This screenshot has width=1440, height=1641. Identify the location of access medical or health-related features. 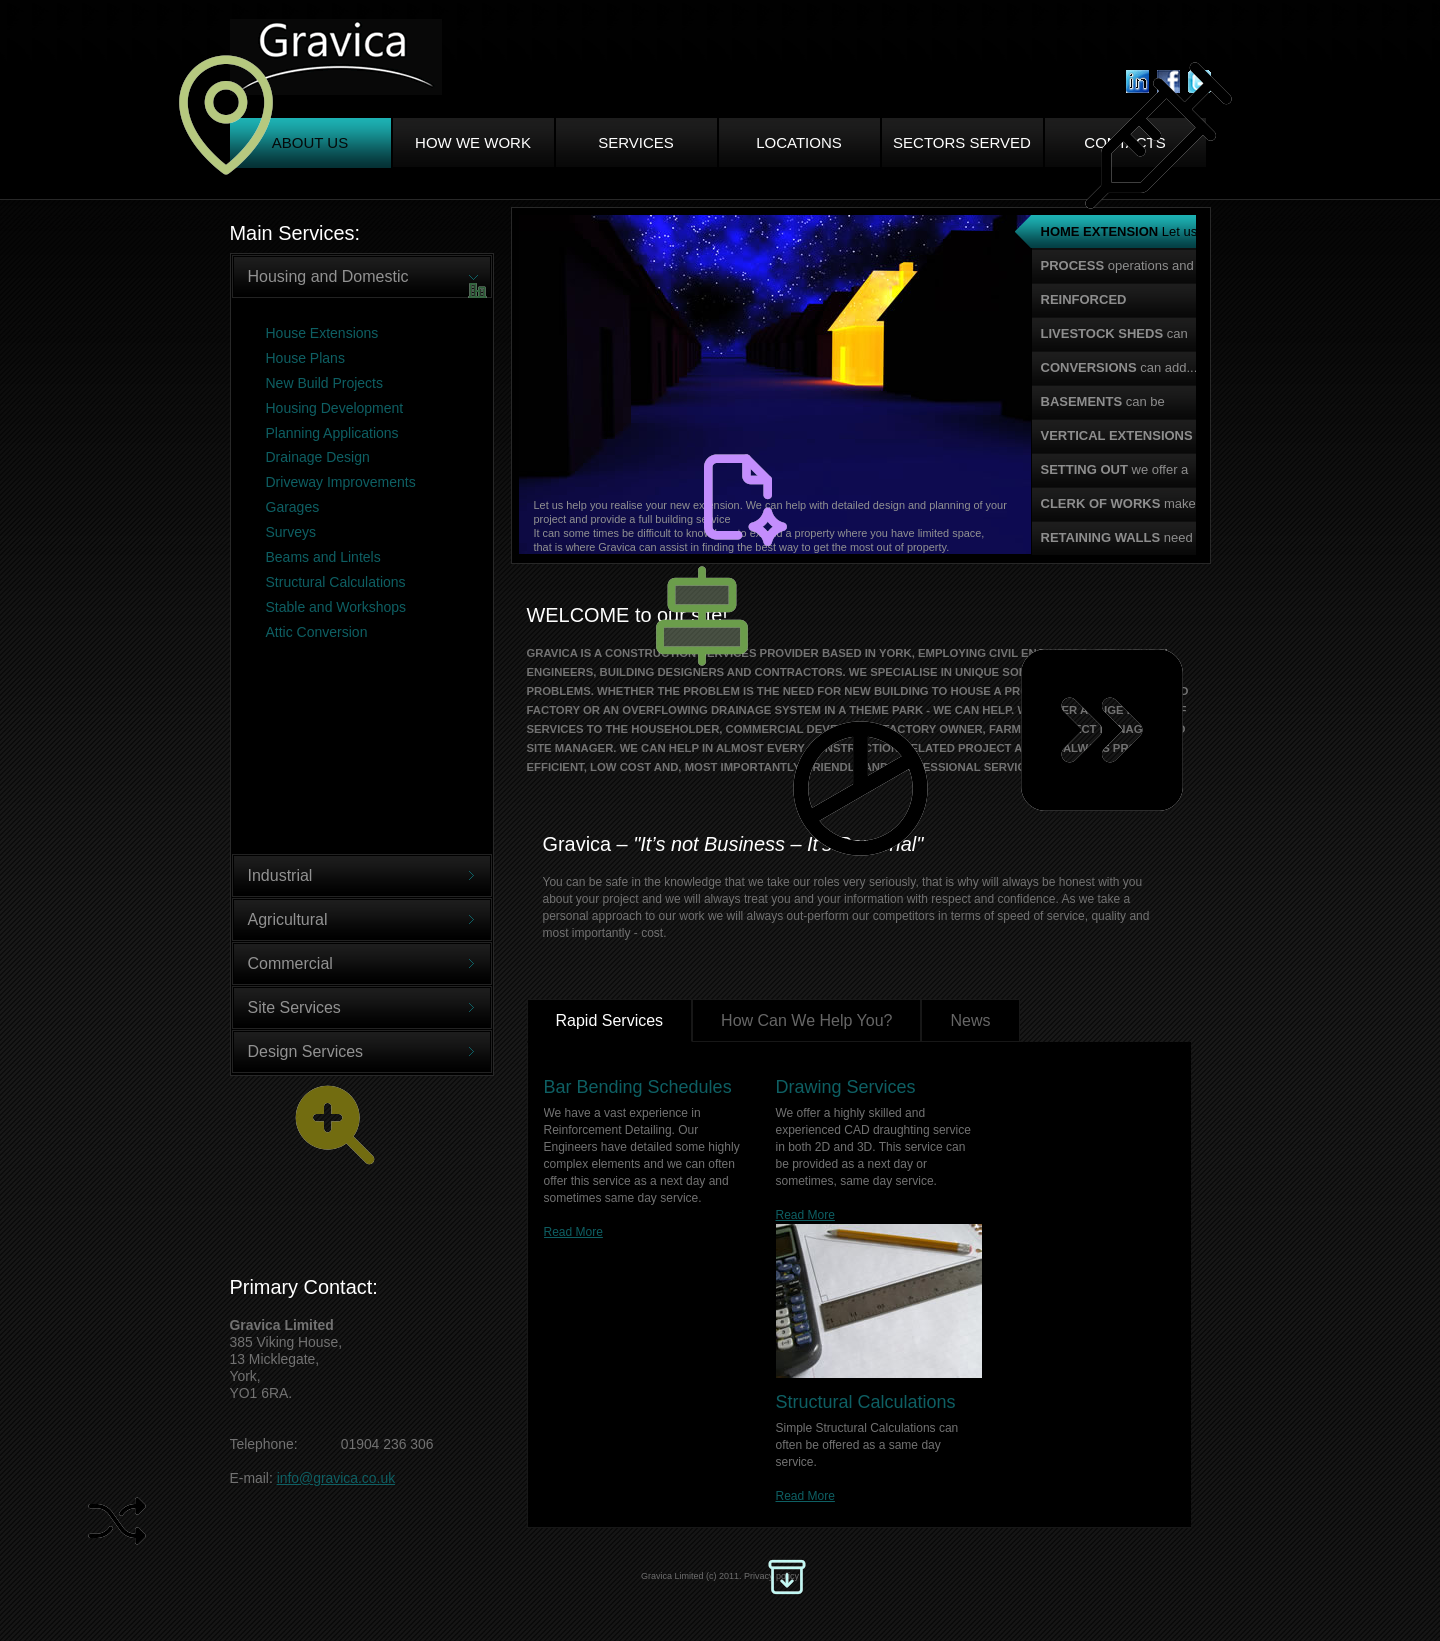
(1158, 135).